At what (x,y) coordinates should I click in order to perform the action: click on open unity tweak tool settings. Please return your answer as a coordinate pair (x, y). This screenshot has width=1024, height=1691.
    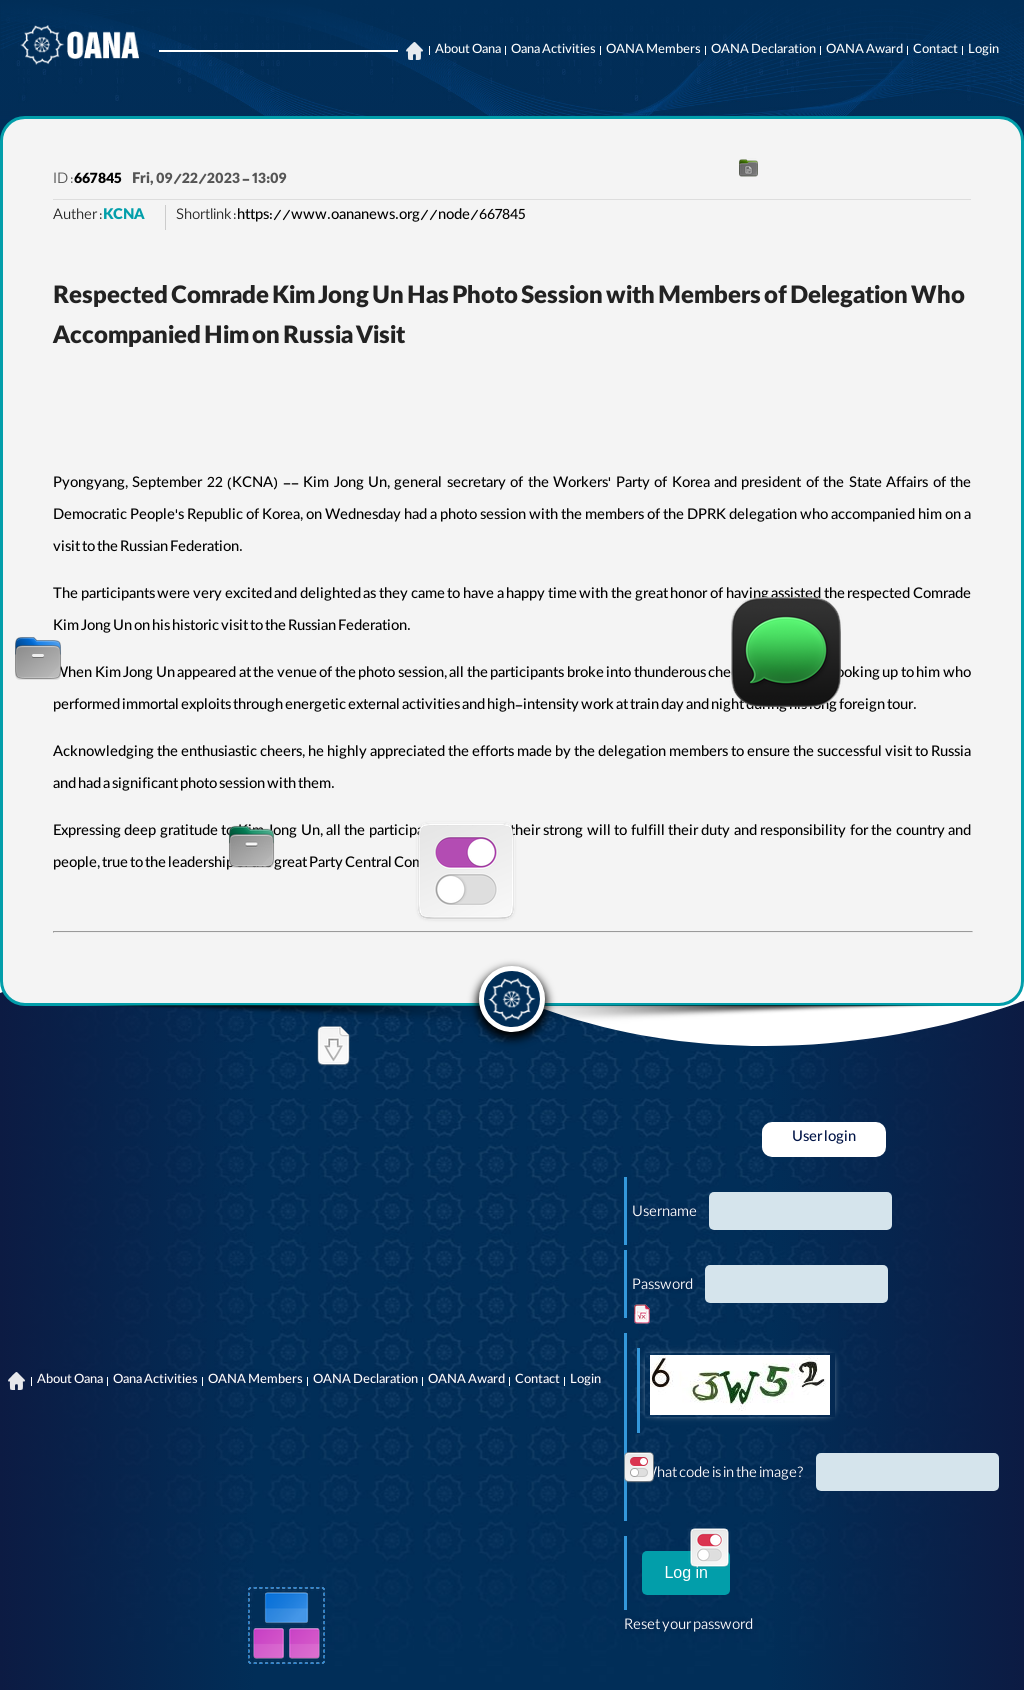
    Looking at the image, I should click on (466, 871).